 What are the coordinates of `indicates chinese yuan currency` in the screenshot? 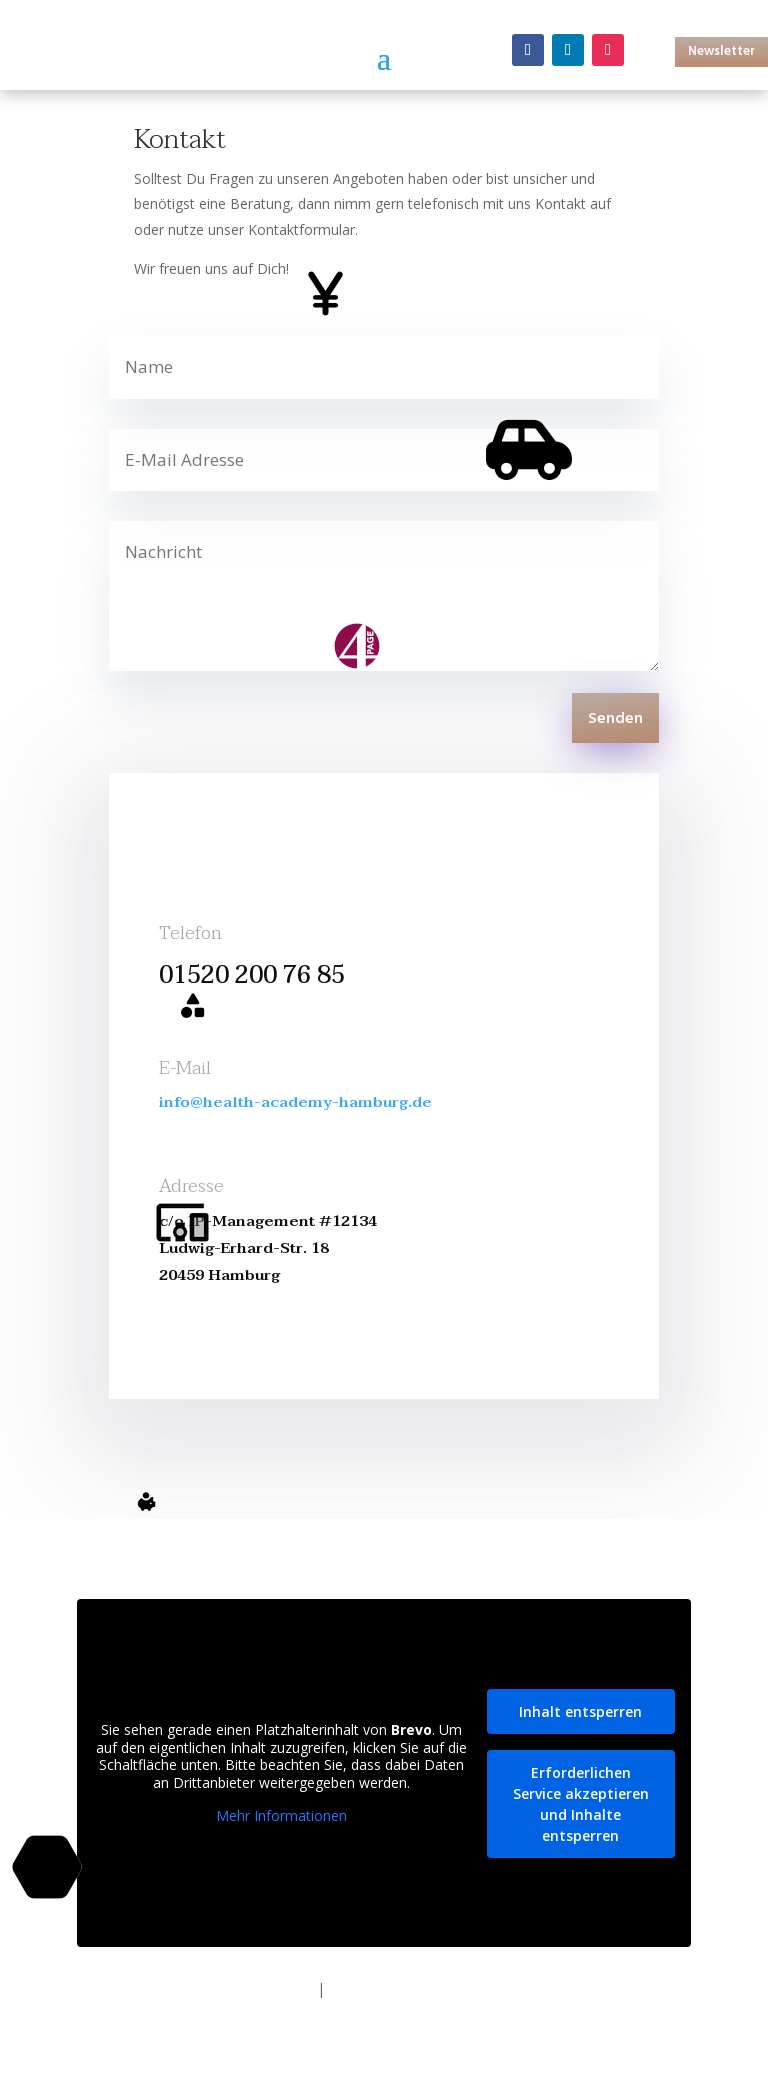 It's located at (325, 293).